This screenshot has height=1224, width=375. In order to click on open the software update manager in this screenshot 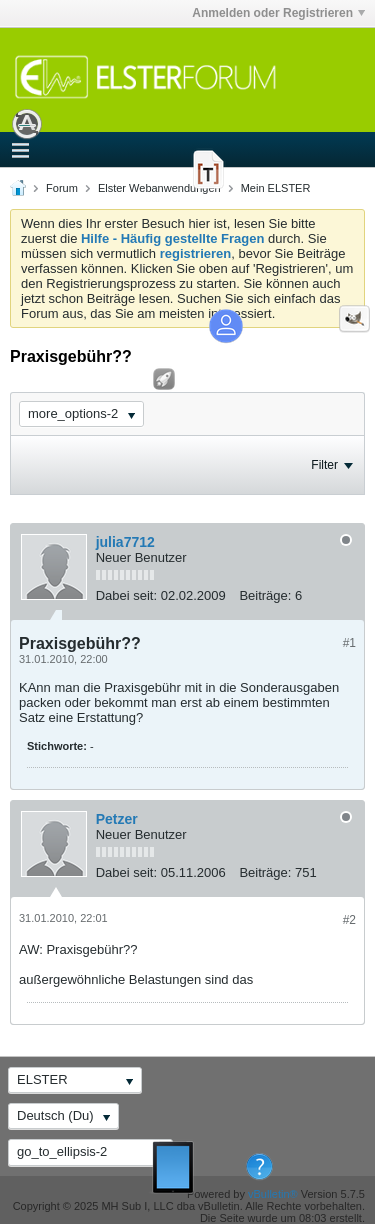, I will do `click(27, 124)`.